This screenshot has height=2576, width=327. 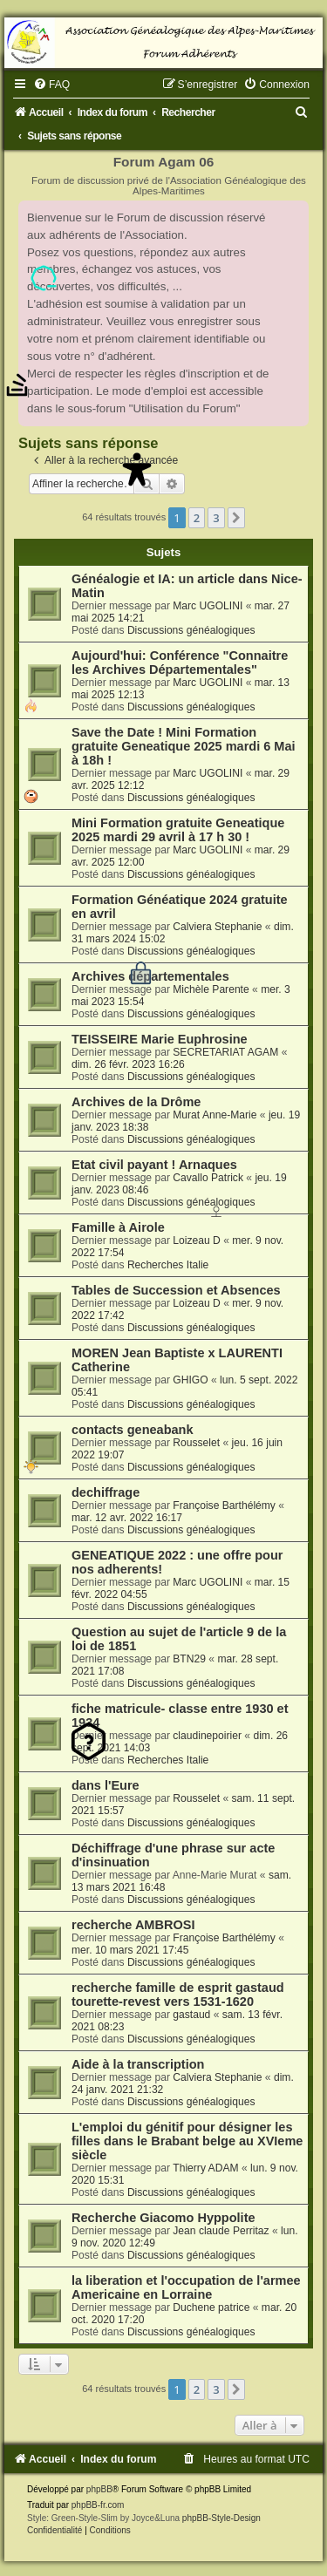 What do you see at coordinates (44, 278) in the screenshot?
I see `remove or delete an item with a warning` at bounding box center [44, 278].